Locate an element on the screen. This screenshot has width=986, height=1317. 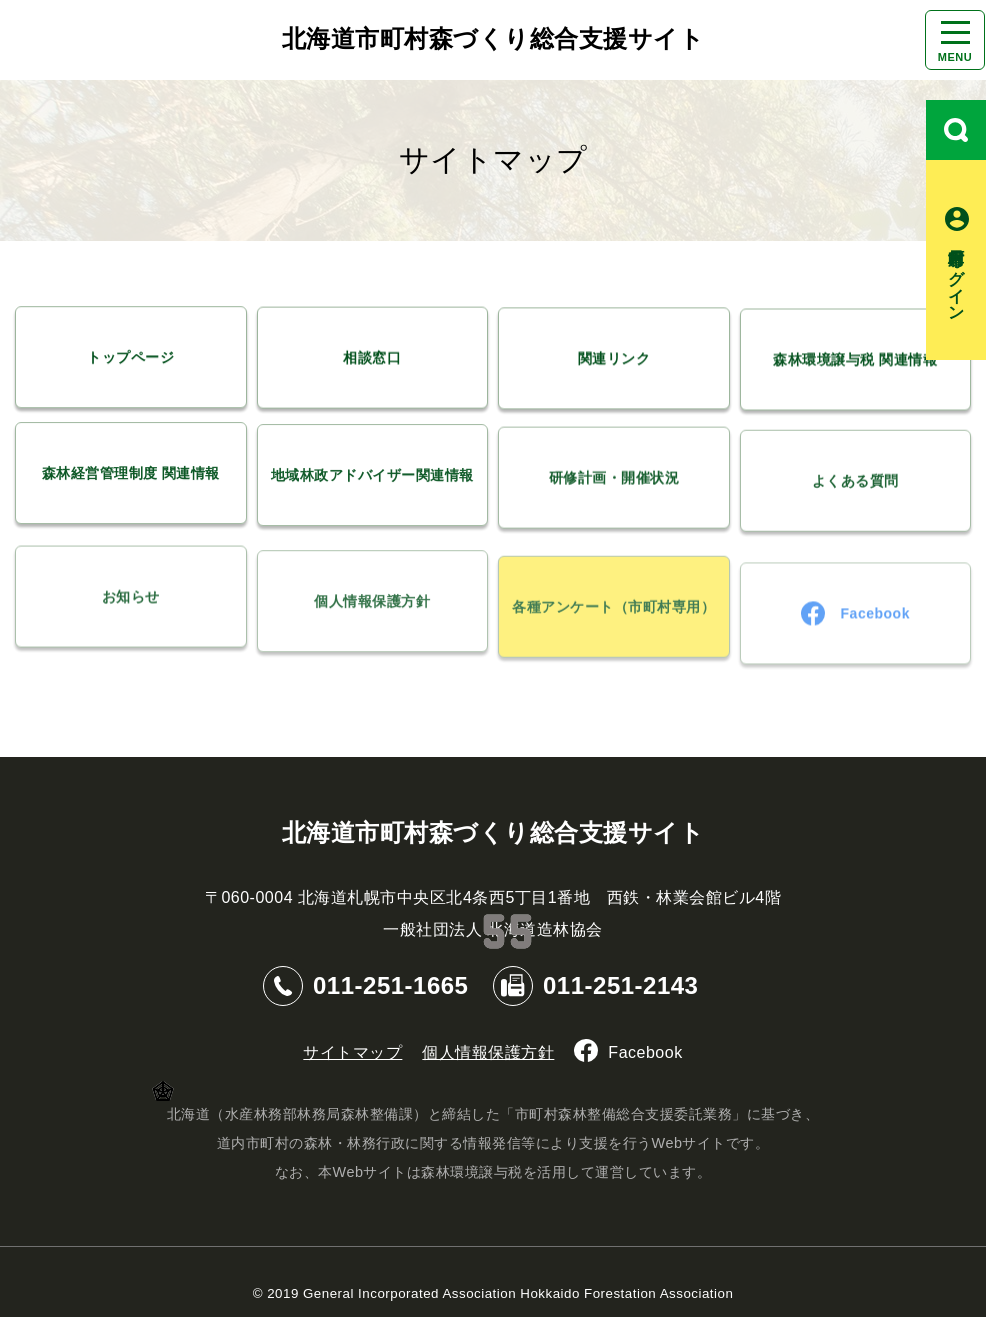
view radar chart analytics is located at coordinates (163, 1091).